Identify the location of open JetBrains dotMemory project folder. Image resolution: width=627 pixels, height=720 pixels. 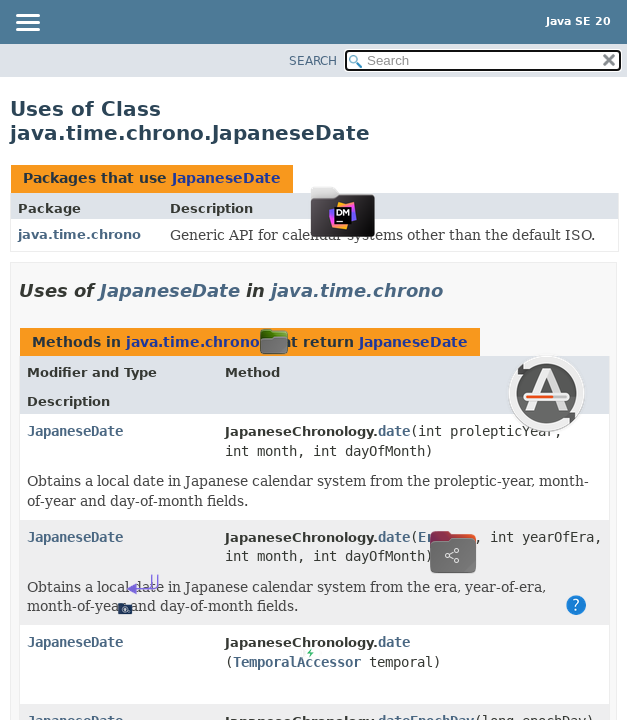
(342, 213).